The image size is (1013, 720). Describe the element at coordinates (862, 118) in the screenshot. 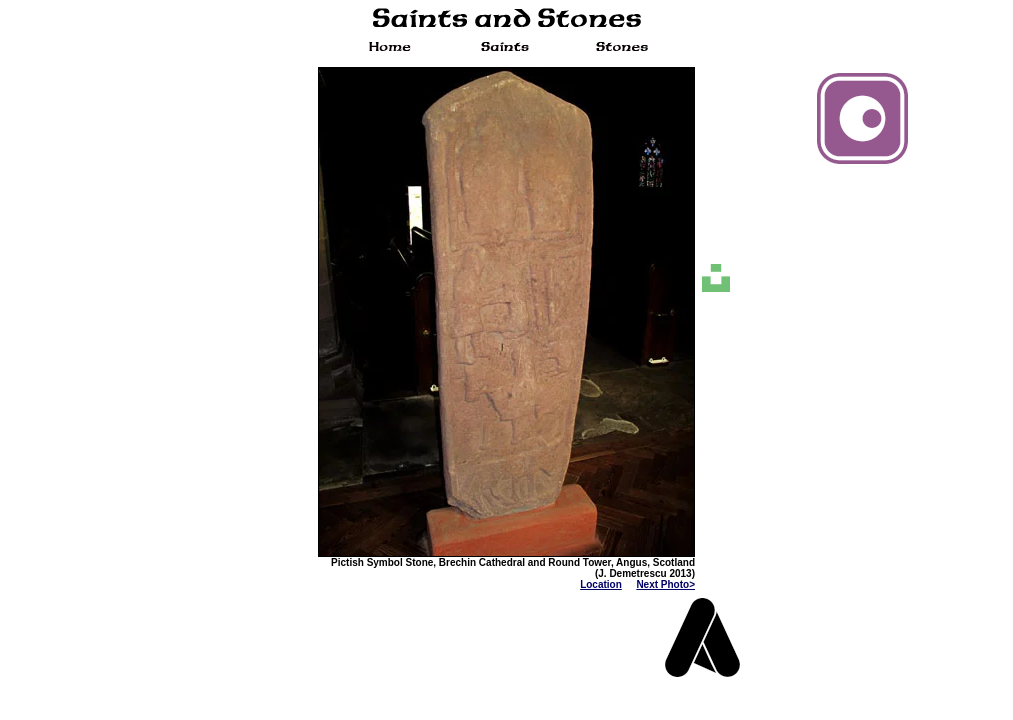

I see `ariakit brand logo` at that location.